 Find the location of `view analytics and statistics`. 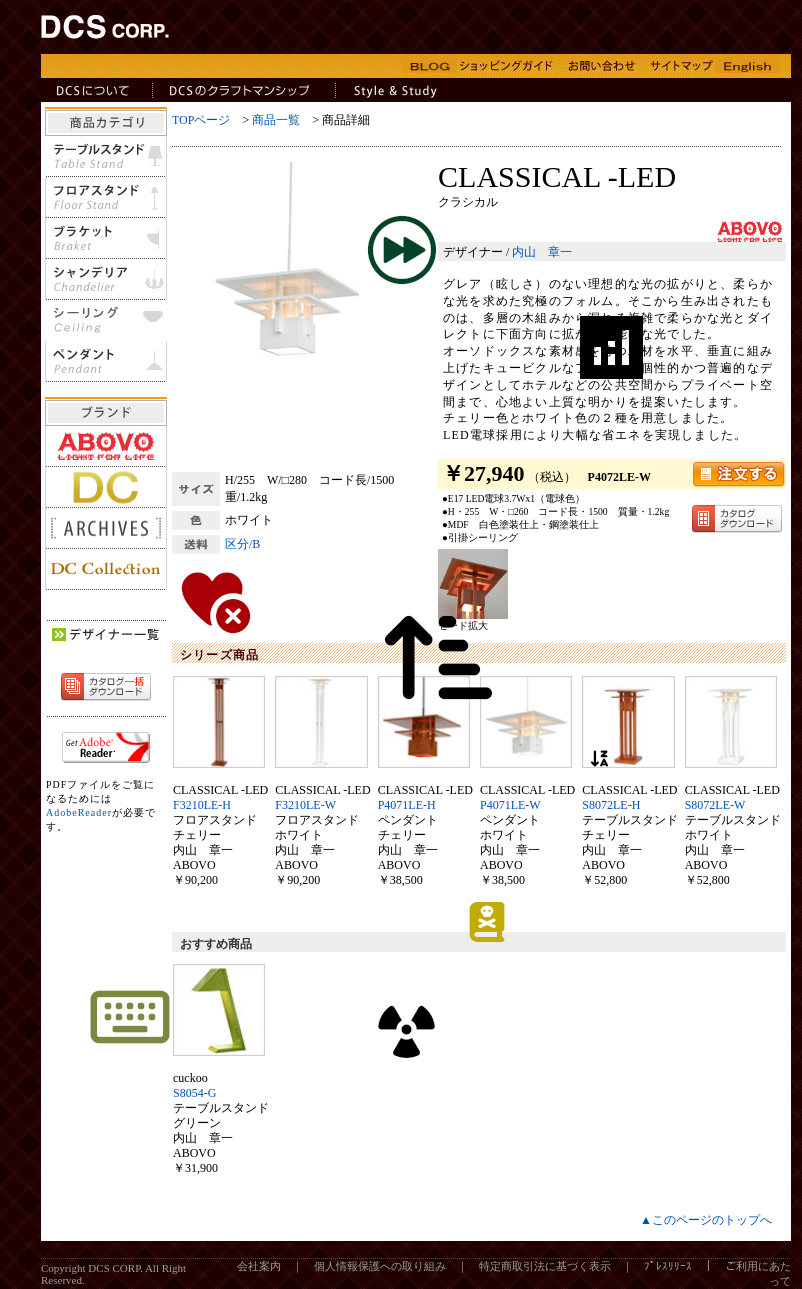

view analytics and statistics is located at coordinates (611, 347).